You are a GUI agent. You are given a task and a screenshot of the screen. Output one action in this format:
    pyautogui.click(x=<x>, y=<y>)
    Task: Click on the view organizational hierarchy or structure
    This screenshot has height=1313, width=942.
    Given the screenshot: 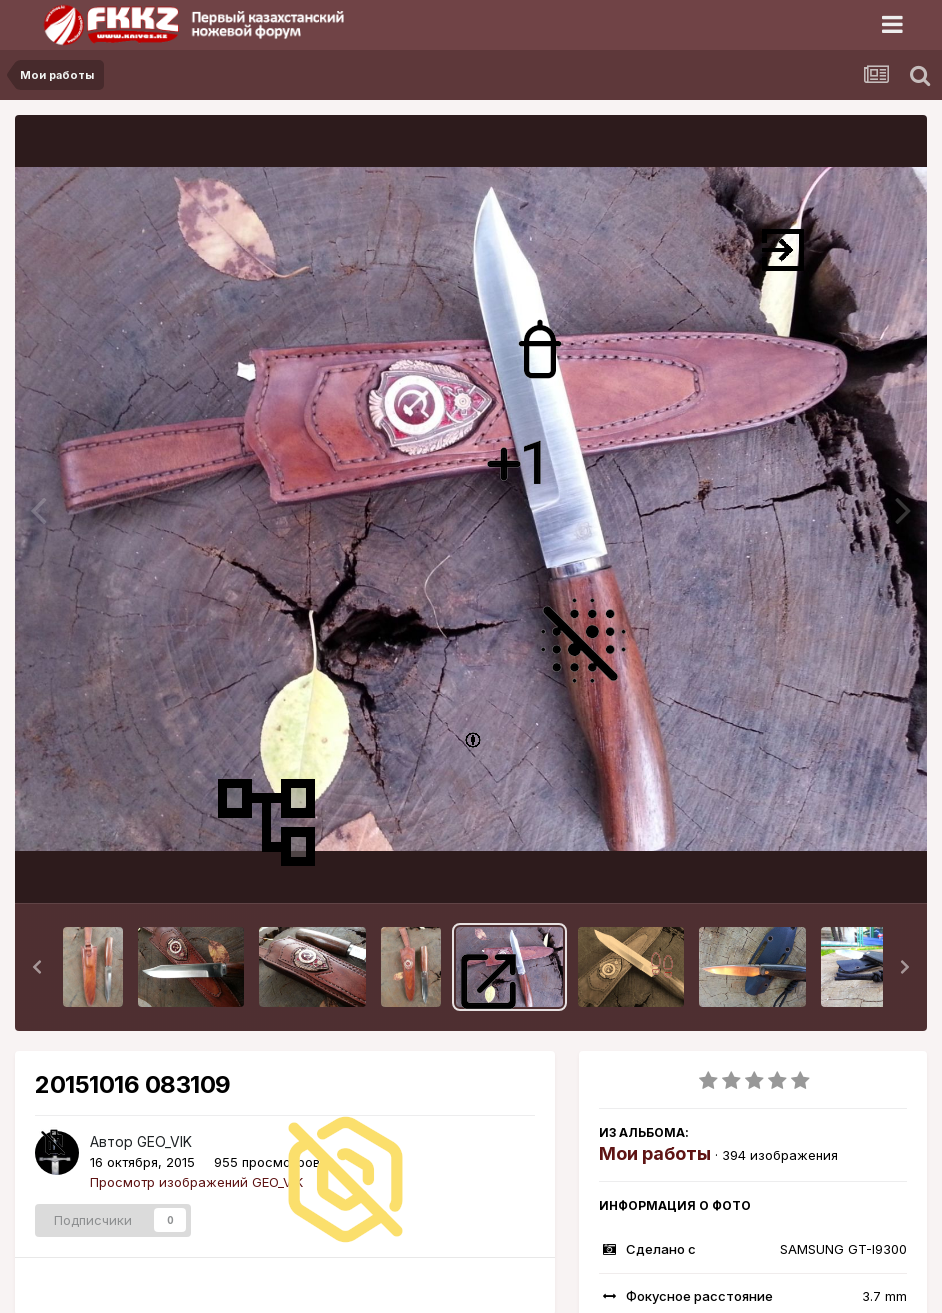 What is the action you would take?
    pyautogui.click(x=266, y=822)
    